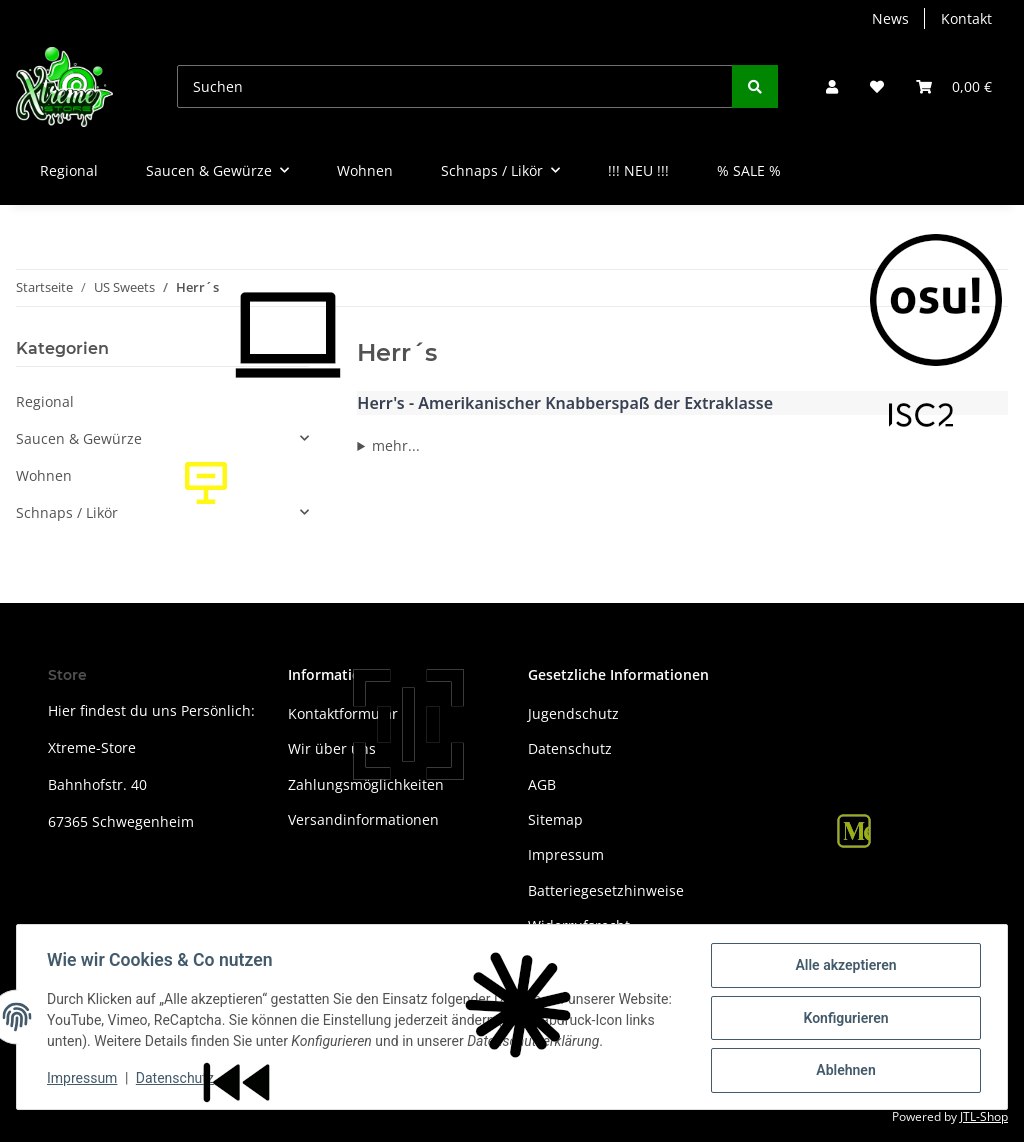 The image size is (1024, 1142). What do you see at coordinates (206, 483) in the screenshot?
I see `indicates a reserved item or resource` at bounding box center [206, 483].